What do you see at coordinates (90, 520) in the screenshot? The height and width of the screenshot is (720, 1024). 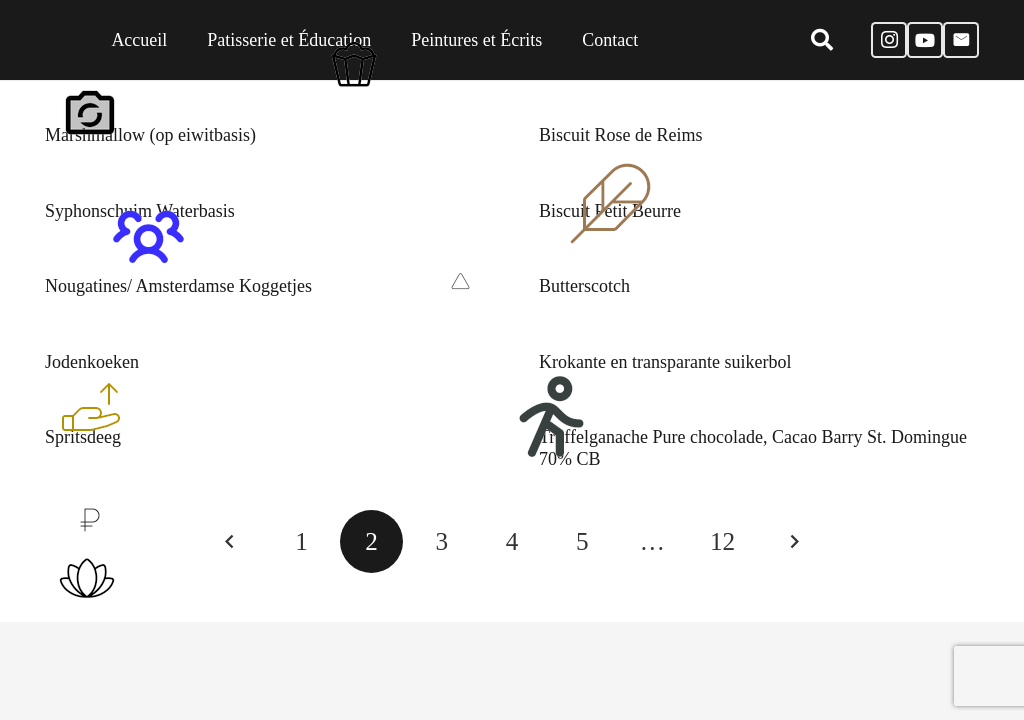 I see `indicates Russian ruble currency` at bounding box center [90, 520].